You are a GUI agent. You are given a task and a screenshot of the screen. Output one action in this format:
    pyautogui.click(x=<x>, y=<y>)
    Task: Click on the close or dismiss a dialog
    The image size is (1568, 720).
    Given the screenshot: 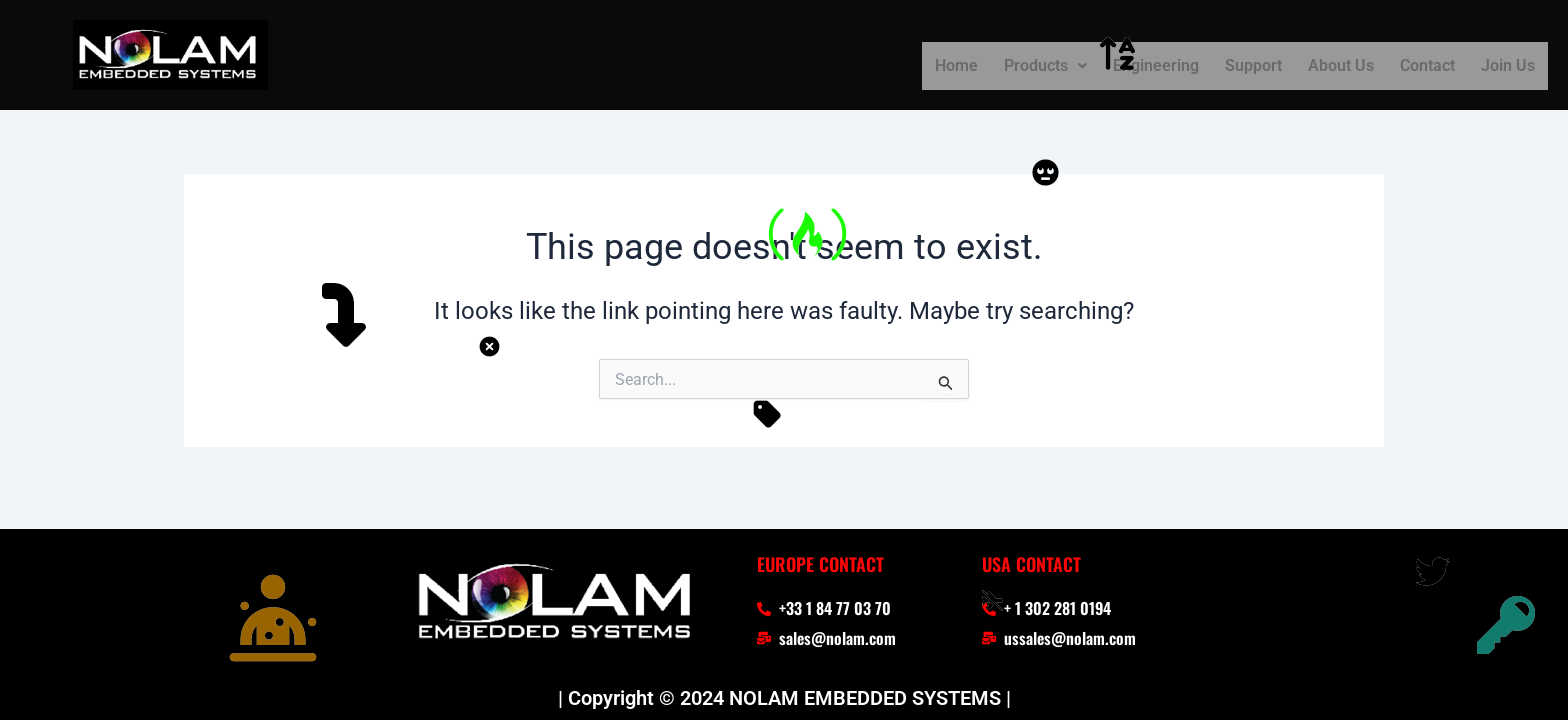 What is the action you would take?
    pyautogui.click(x=489, y=346)
    